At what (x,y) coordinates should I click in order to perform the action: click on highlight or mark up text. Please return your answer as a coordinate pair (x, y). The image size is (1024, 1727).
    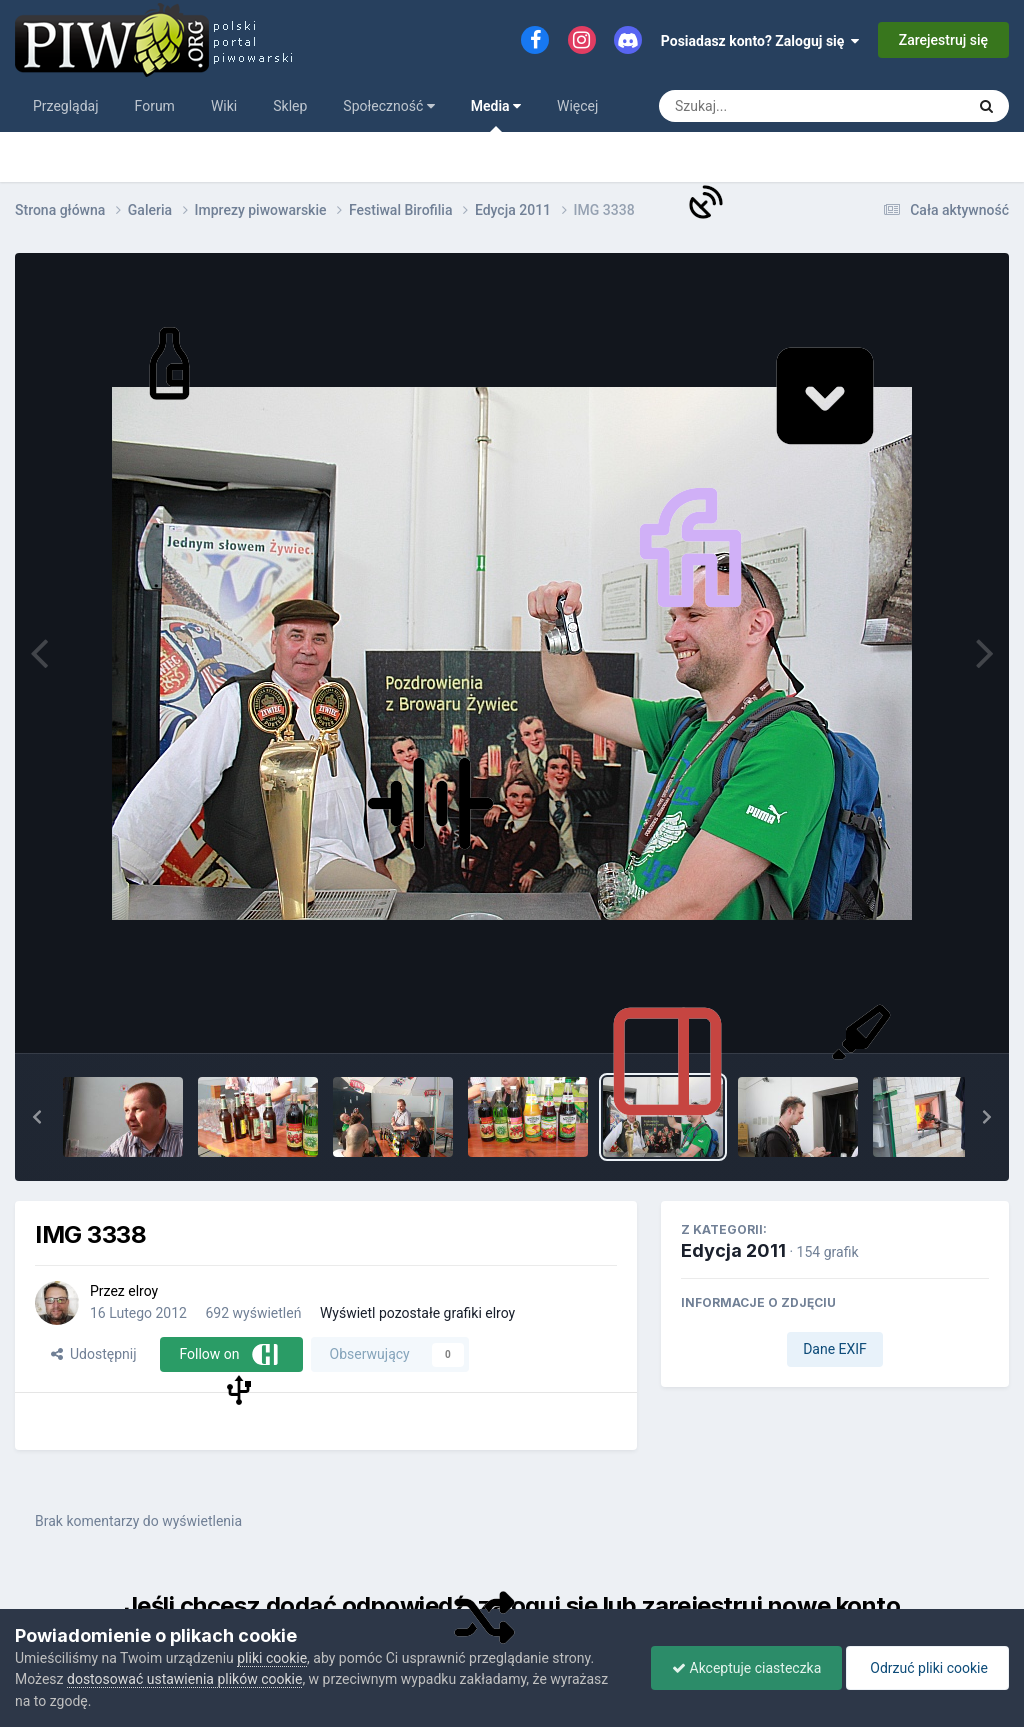
    Looking at the image, I should click on (863, 1032).